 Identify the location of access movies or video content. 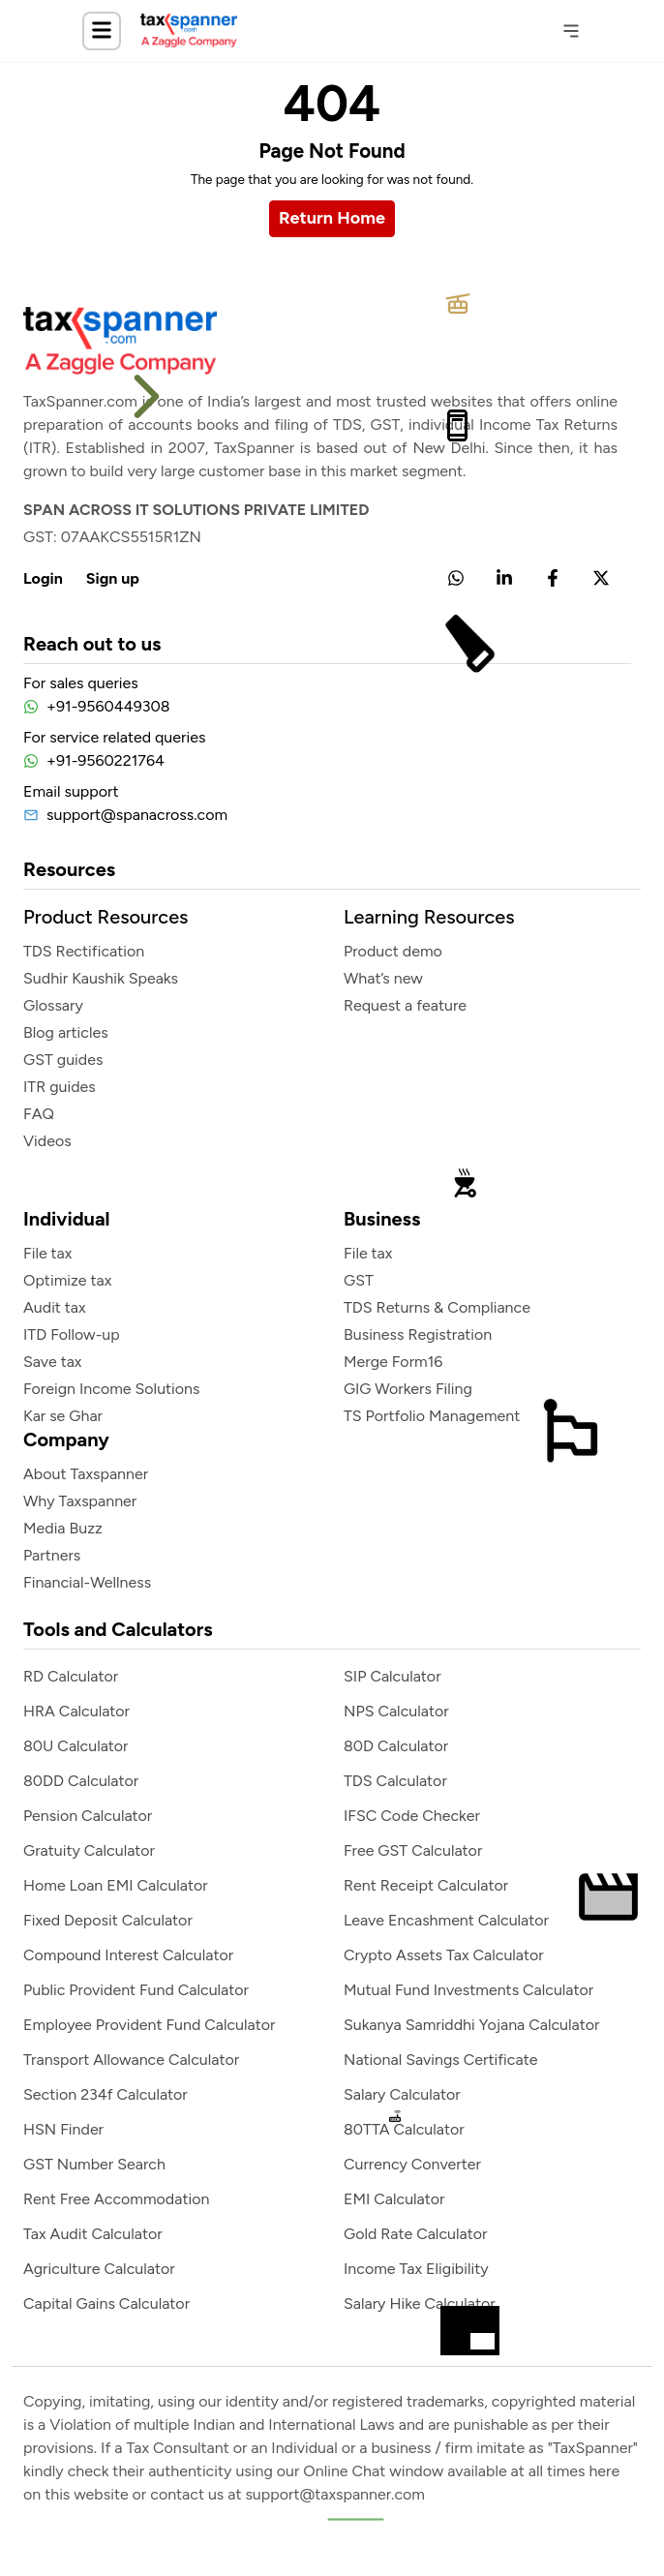
(608, 1896).